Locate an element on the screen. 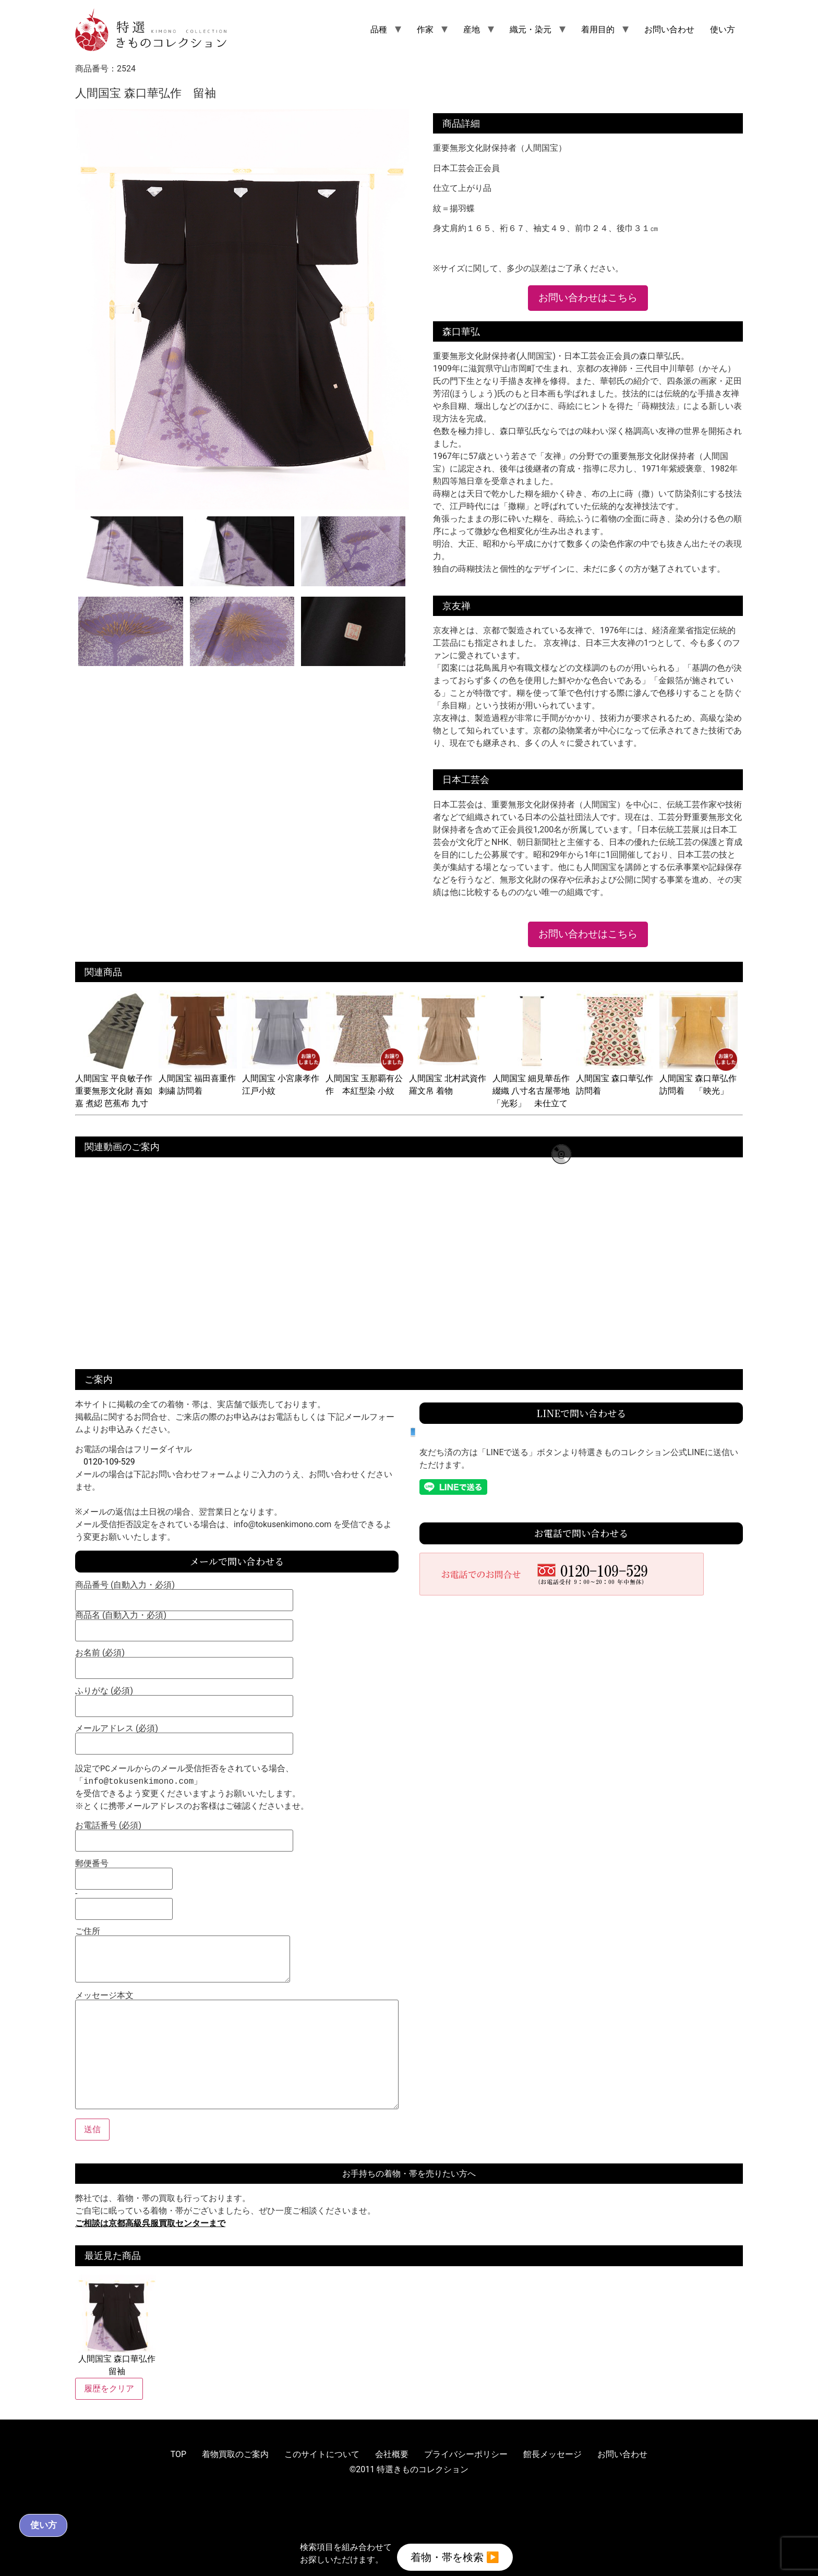  access optical disc drive in sidebar is located at coordinates (561, 1154).